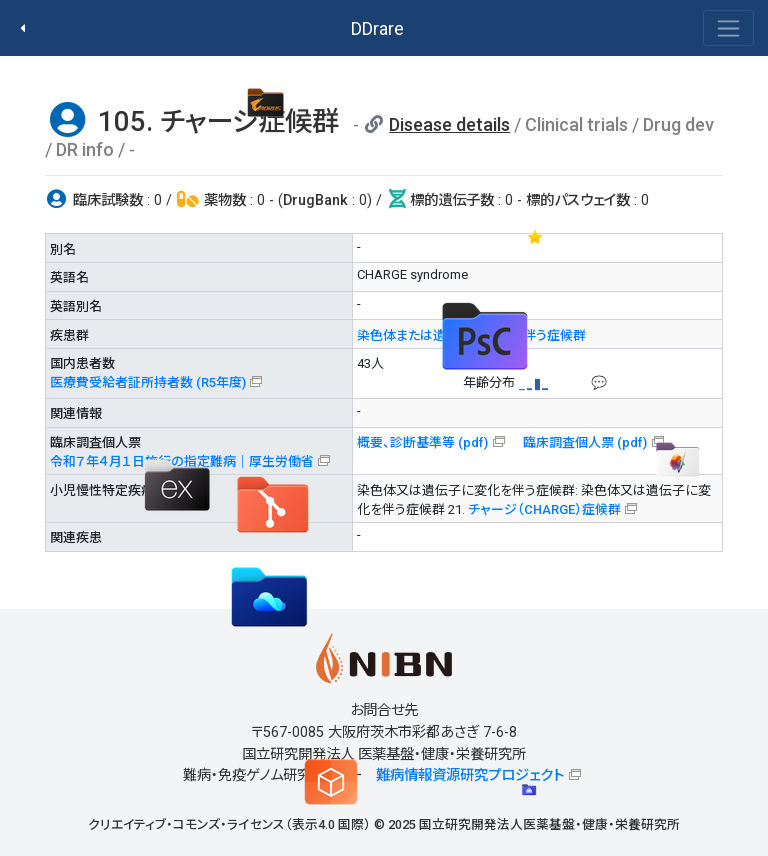 The image size is (768, 856). What do you see at coordinates (535, 237) in the screenshot?
I see `mark item as favorite` at bounding box center [535, 237].